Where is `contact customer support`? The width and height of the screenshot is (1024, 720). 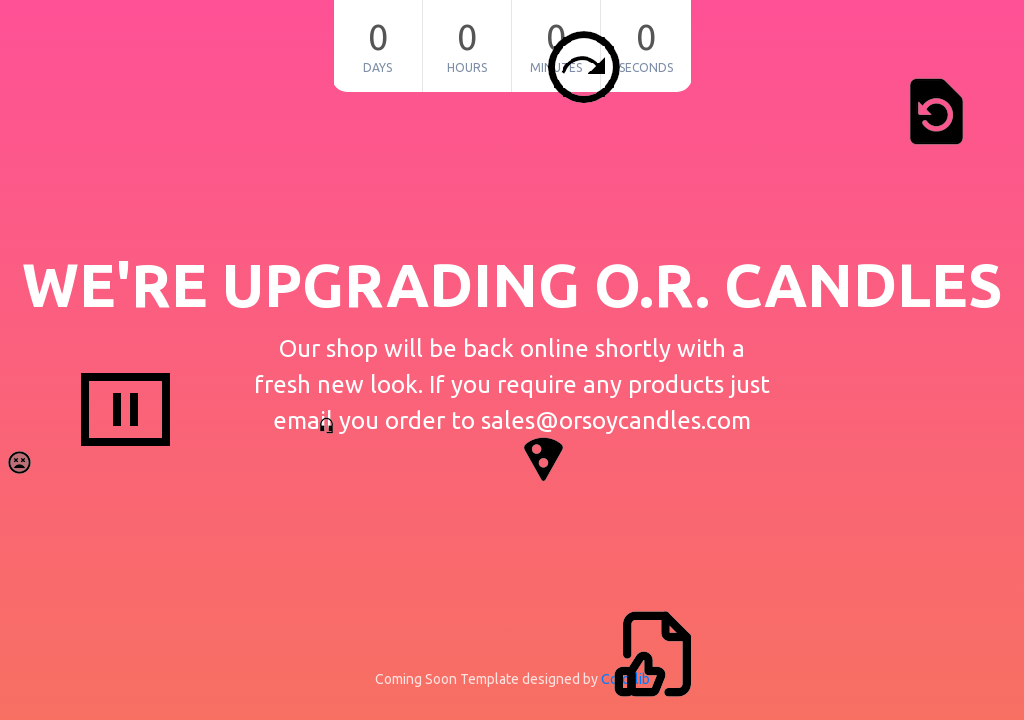
contact customer support is located at coordinates (326, 425).